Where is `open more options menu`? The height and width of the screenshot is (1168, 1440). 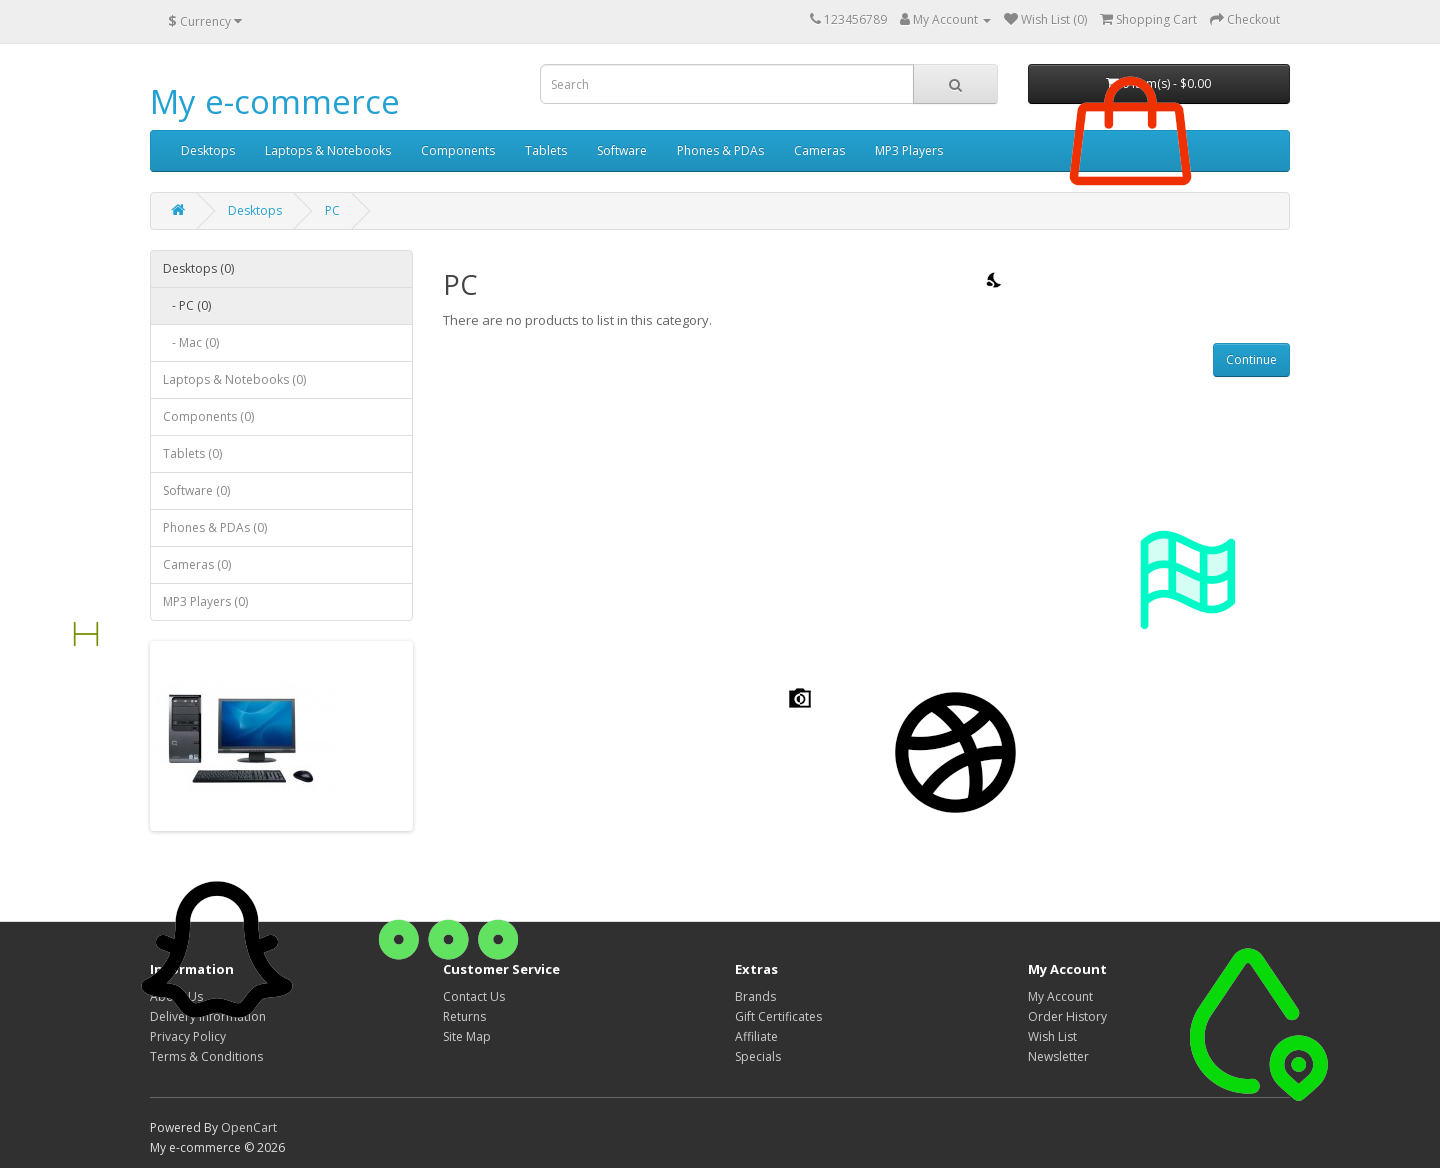 open more options menu is located at coordinates (448, 939).